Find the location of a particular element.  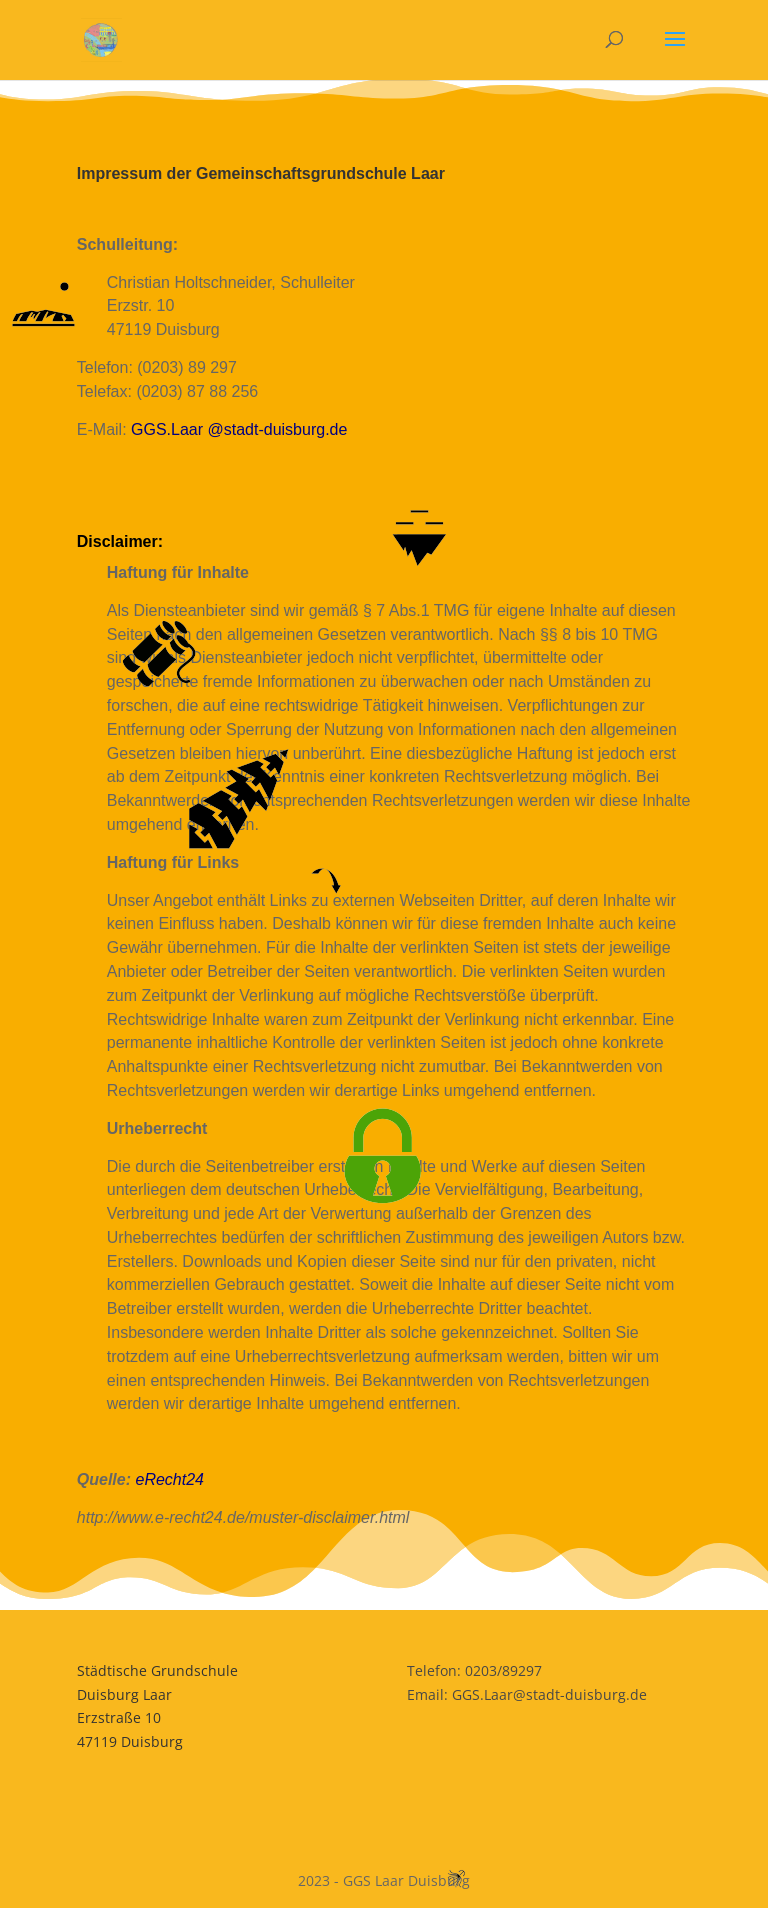

fishing lure or jig equipment icon is located at coordinates (456, 1878).